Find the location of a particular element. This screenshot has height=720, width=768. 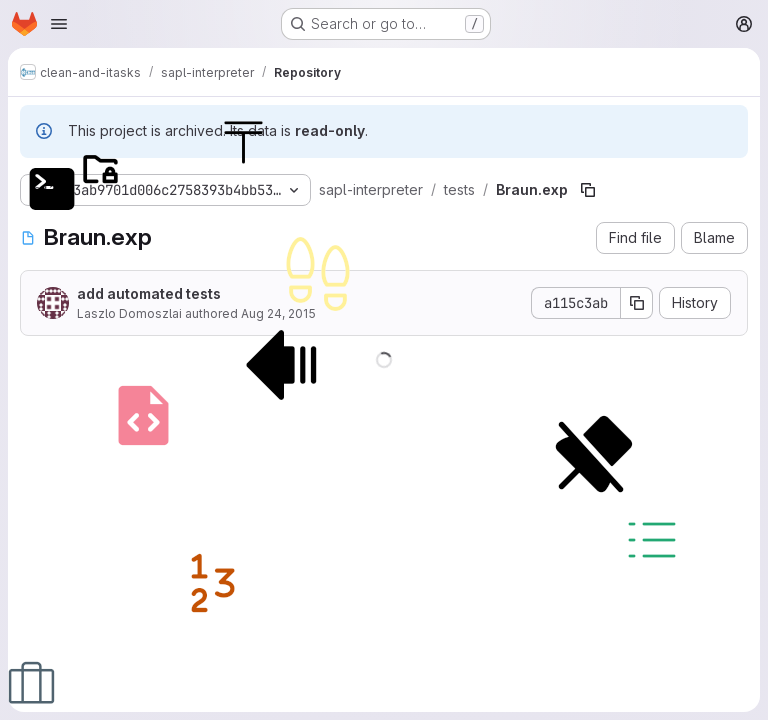

unpin this item is located at coordinates (591, 457).